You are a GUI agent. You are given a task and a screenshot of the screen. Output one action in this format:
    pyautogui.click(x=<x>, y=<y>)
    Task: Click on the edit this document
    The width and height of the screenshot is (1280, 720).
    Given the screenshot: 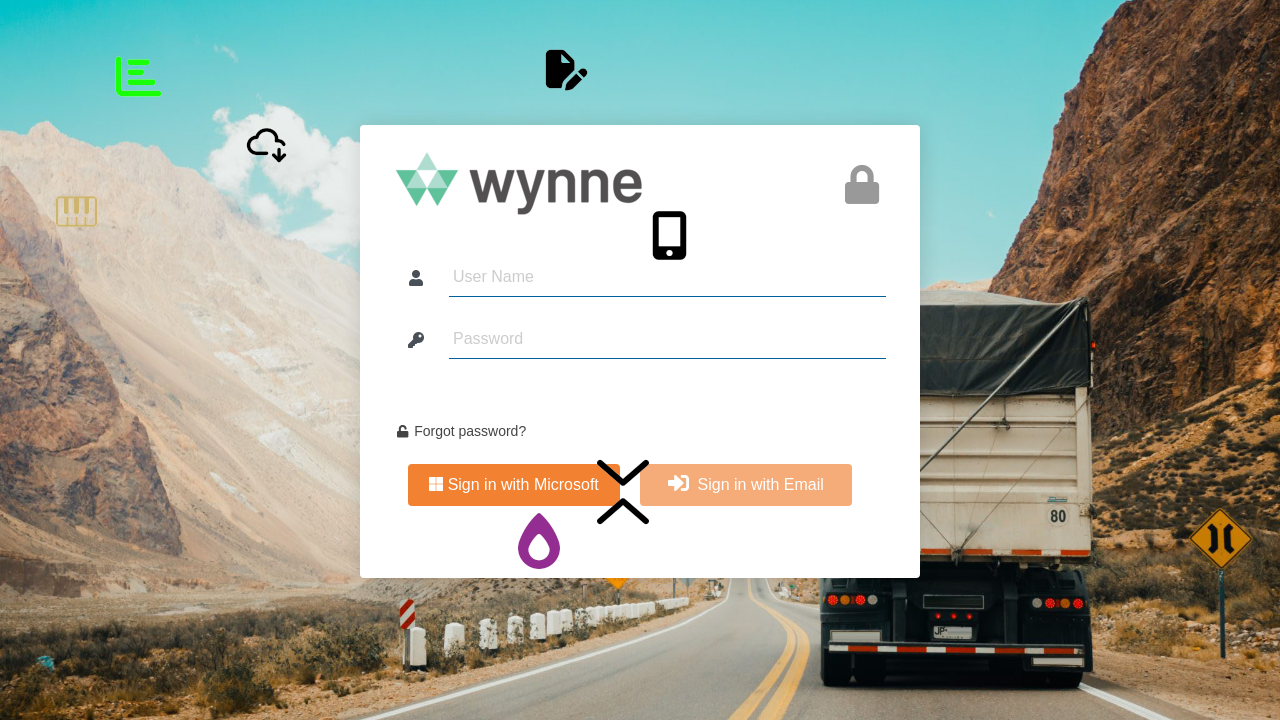 What is the action you would take?
    pyautogui.click(x=565, y=69)
    